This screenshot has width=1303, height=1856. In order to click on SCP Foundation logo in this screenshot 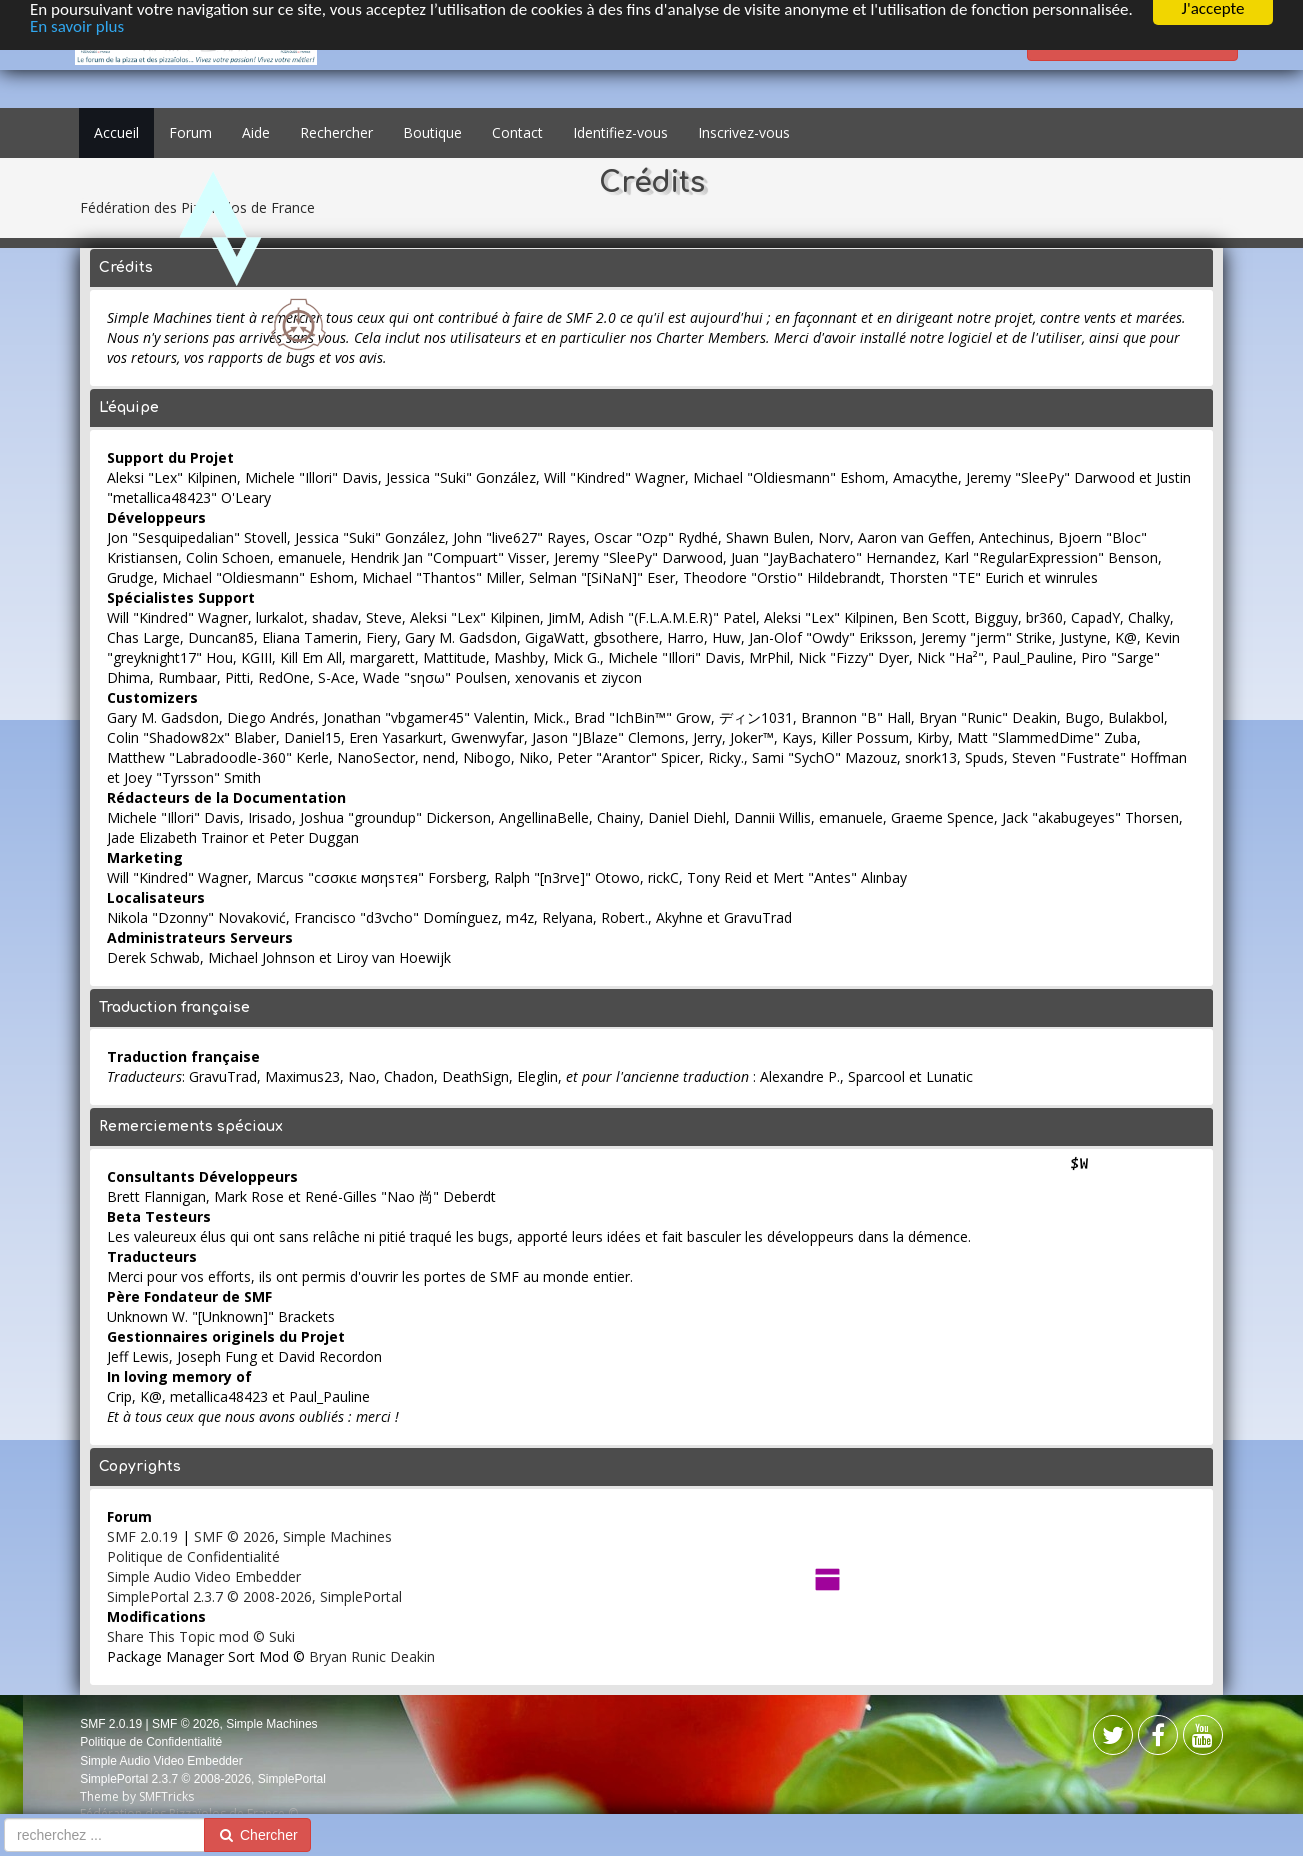, I will do `click(298, 324)`.